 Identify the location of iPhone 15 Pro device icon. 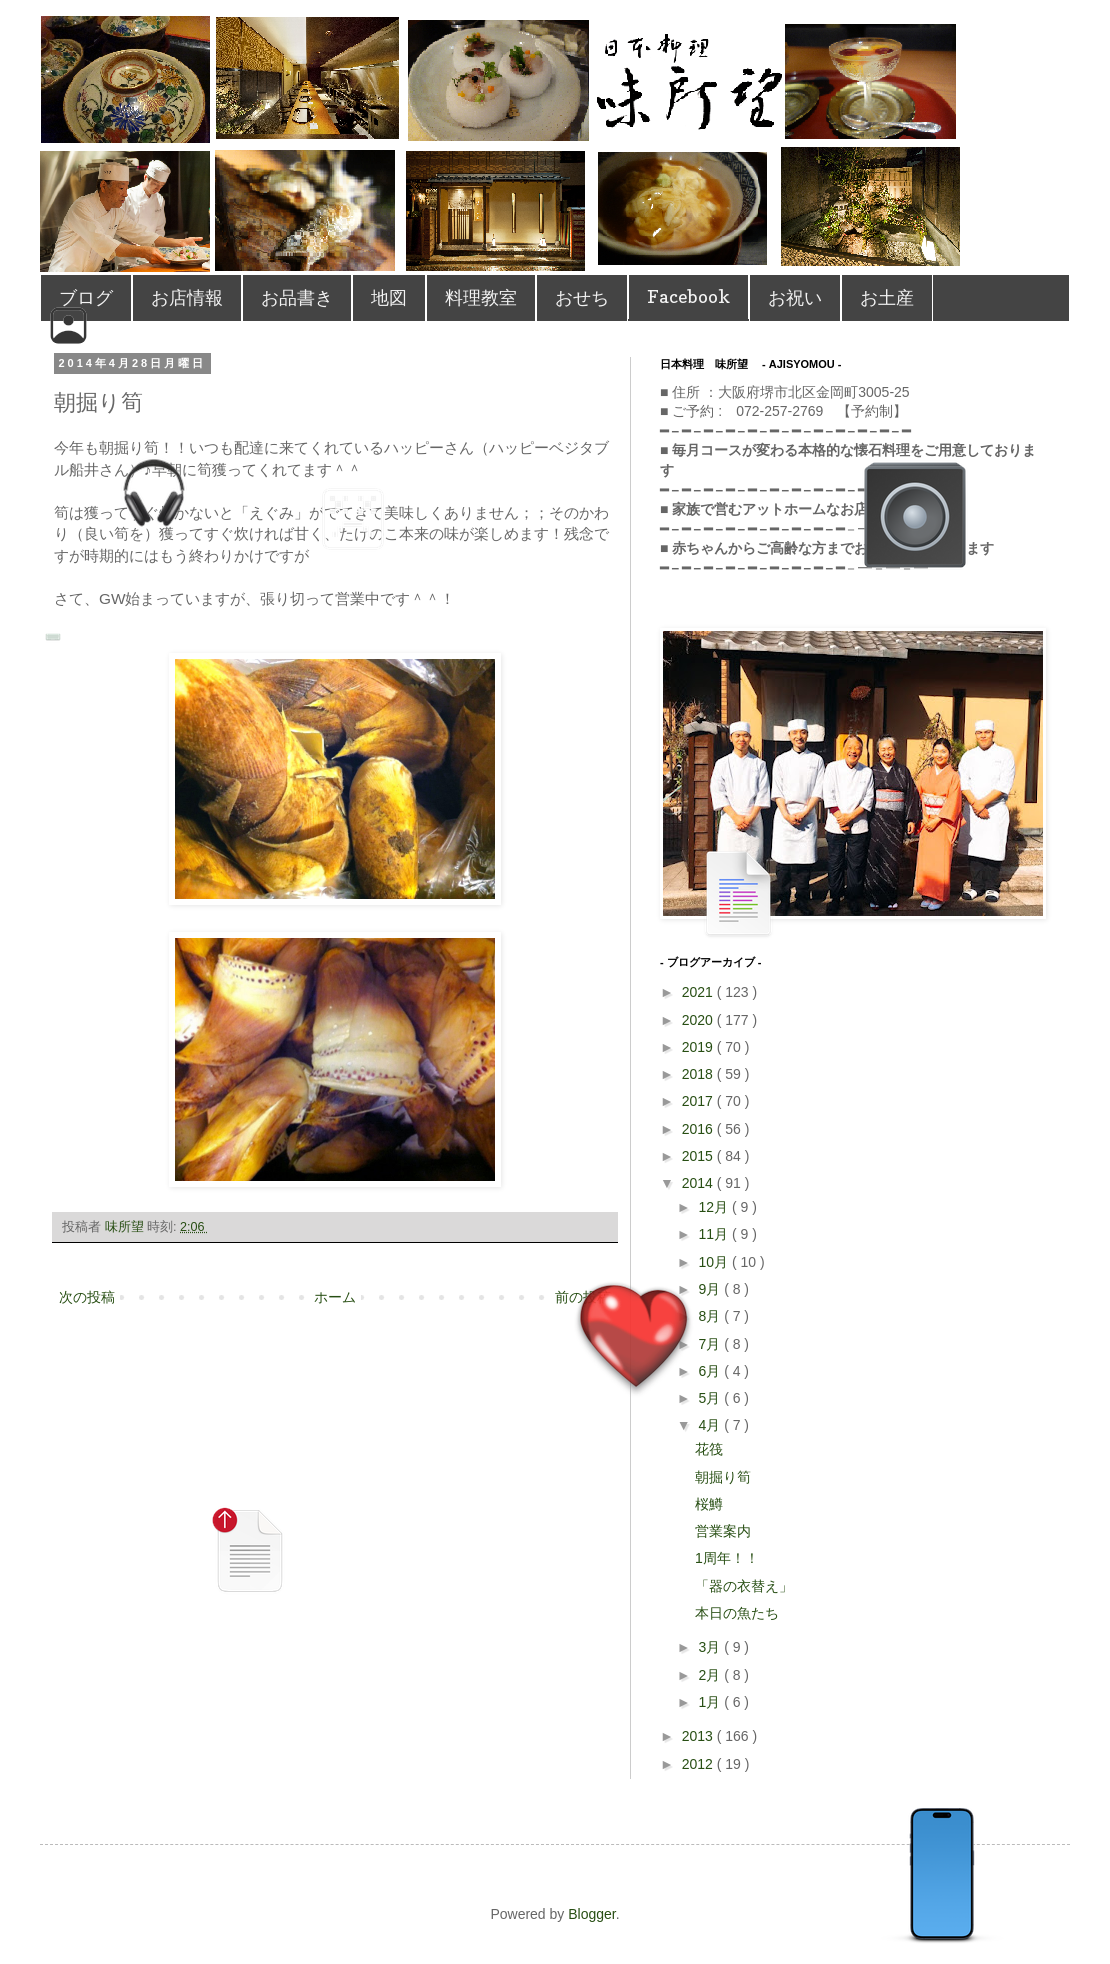
(942, 1876).